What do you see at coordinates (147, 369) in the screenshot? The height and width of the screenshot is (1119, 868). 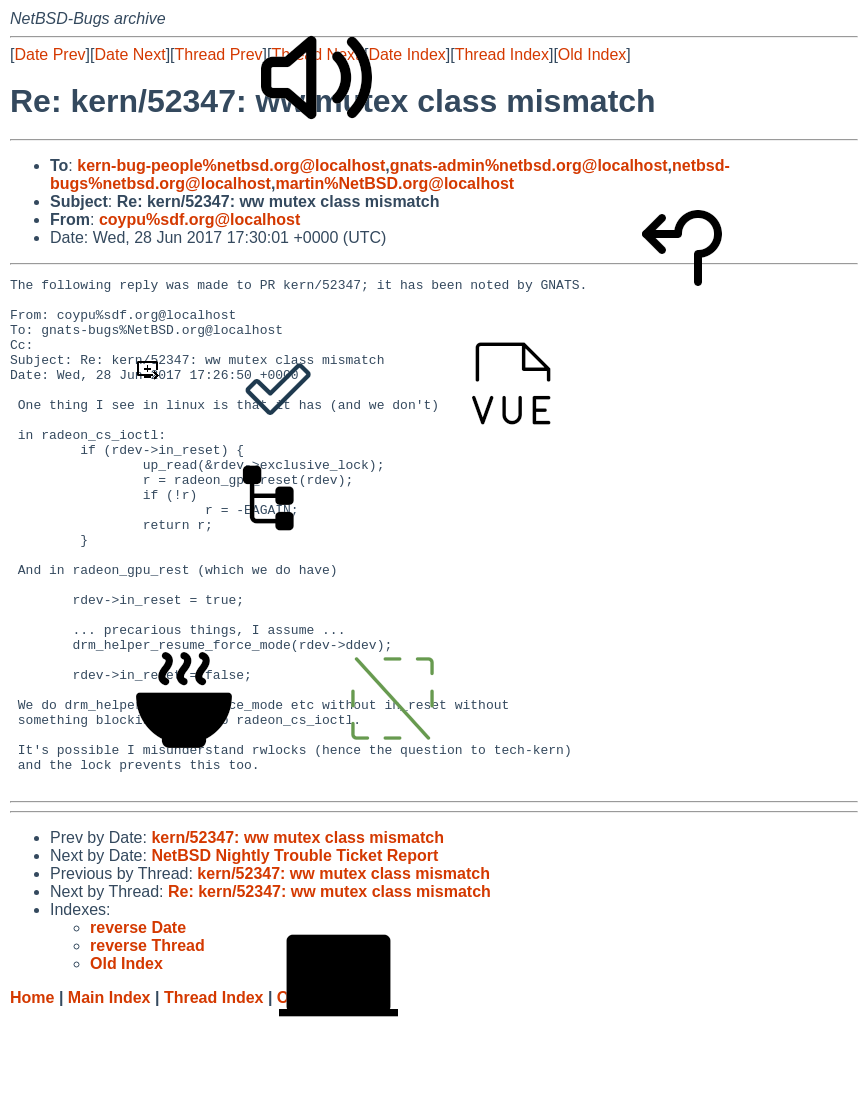 I see `add to play next in queue` at bounding box center [147, 369].